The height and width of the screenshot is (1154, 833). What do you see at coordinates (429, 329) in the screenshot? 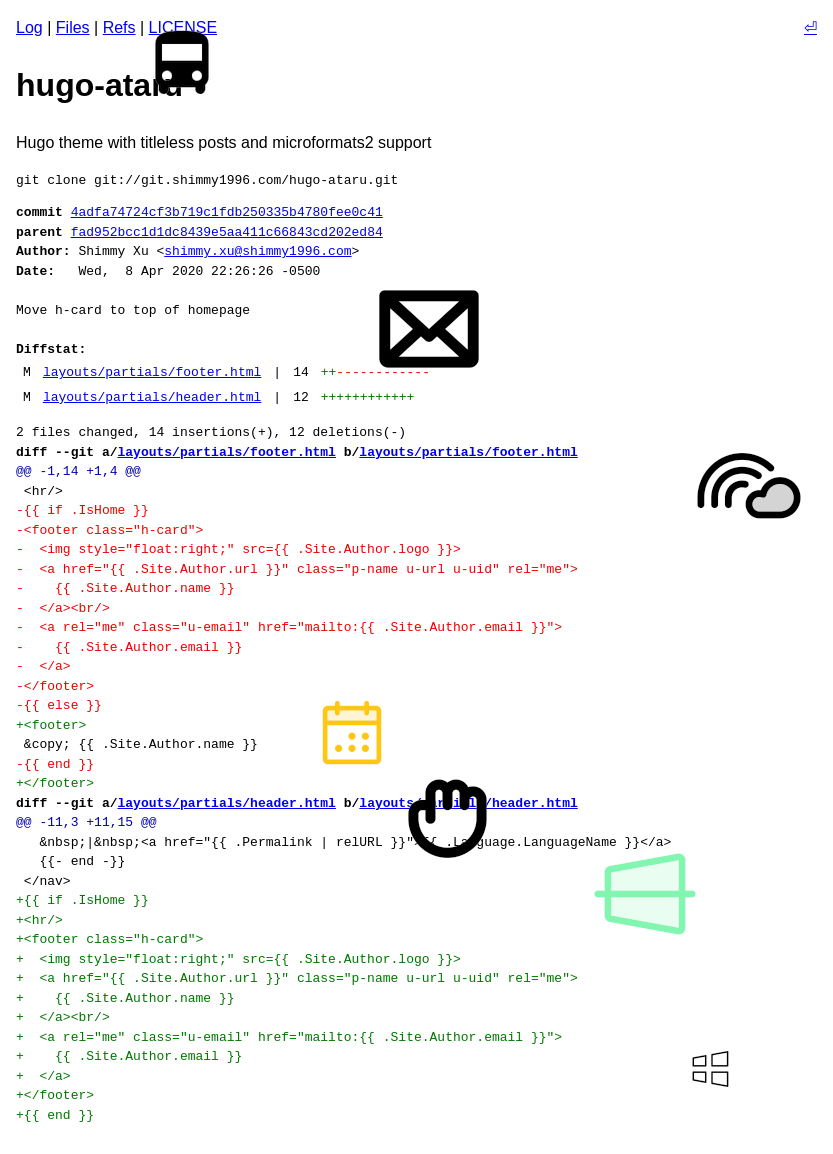
I see `open your inbox` at bounding box center [429, 329].